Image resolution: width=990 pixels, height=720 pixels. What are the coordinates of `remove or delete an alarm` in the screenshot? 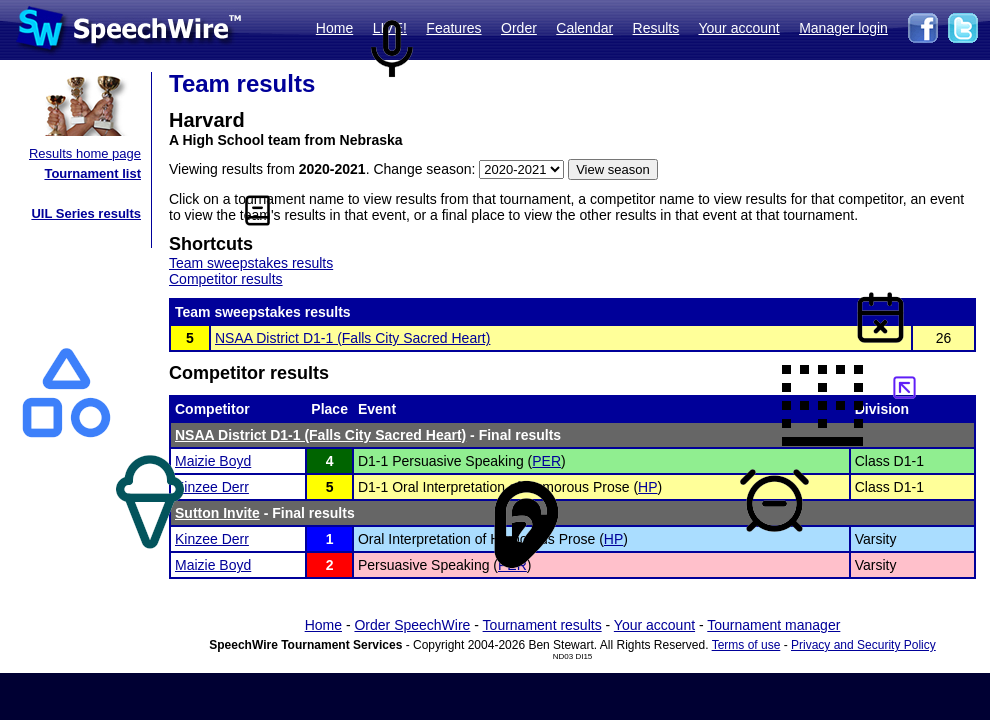 It's located at (774, 500).